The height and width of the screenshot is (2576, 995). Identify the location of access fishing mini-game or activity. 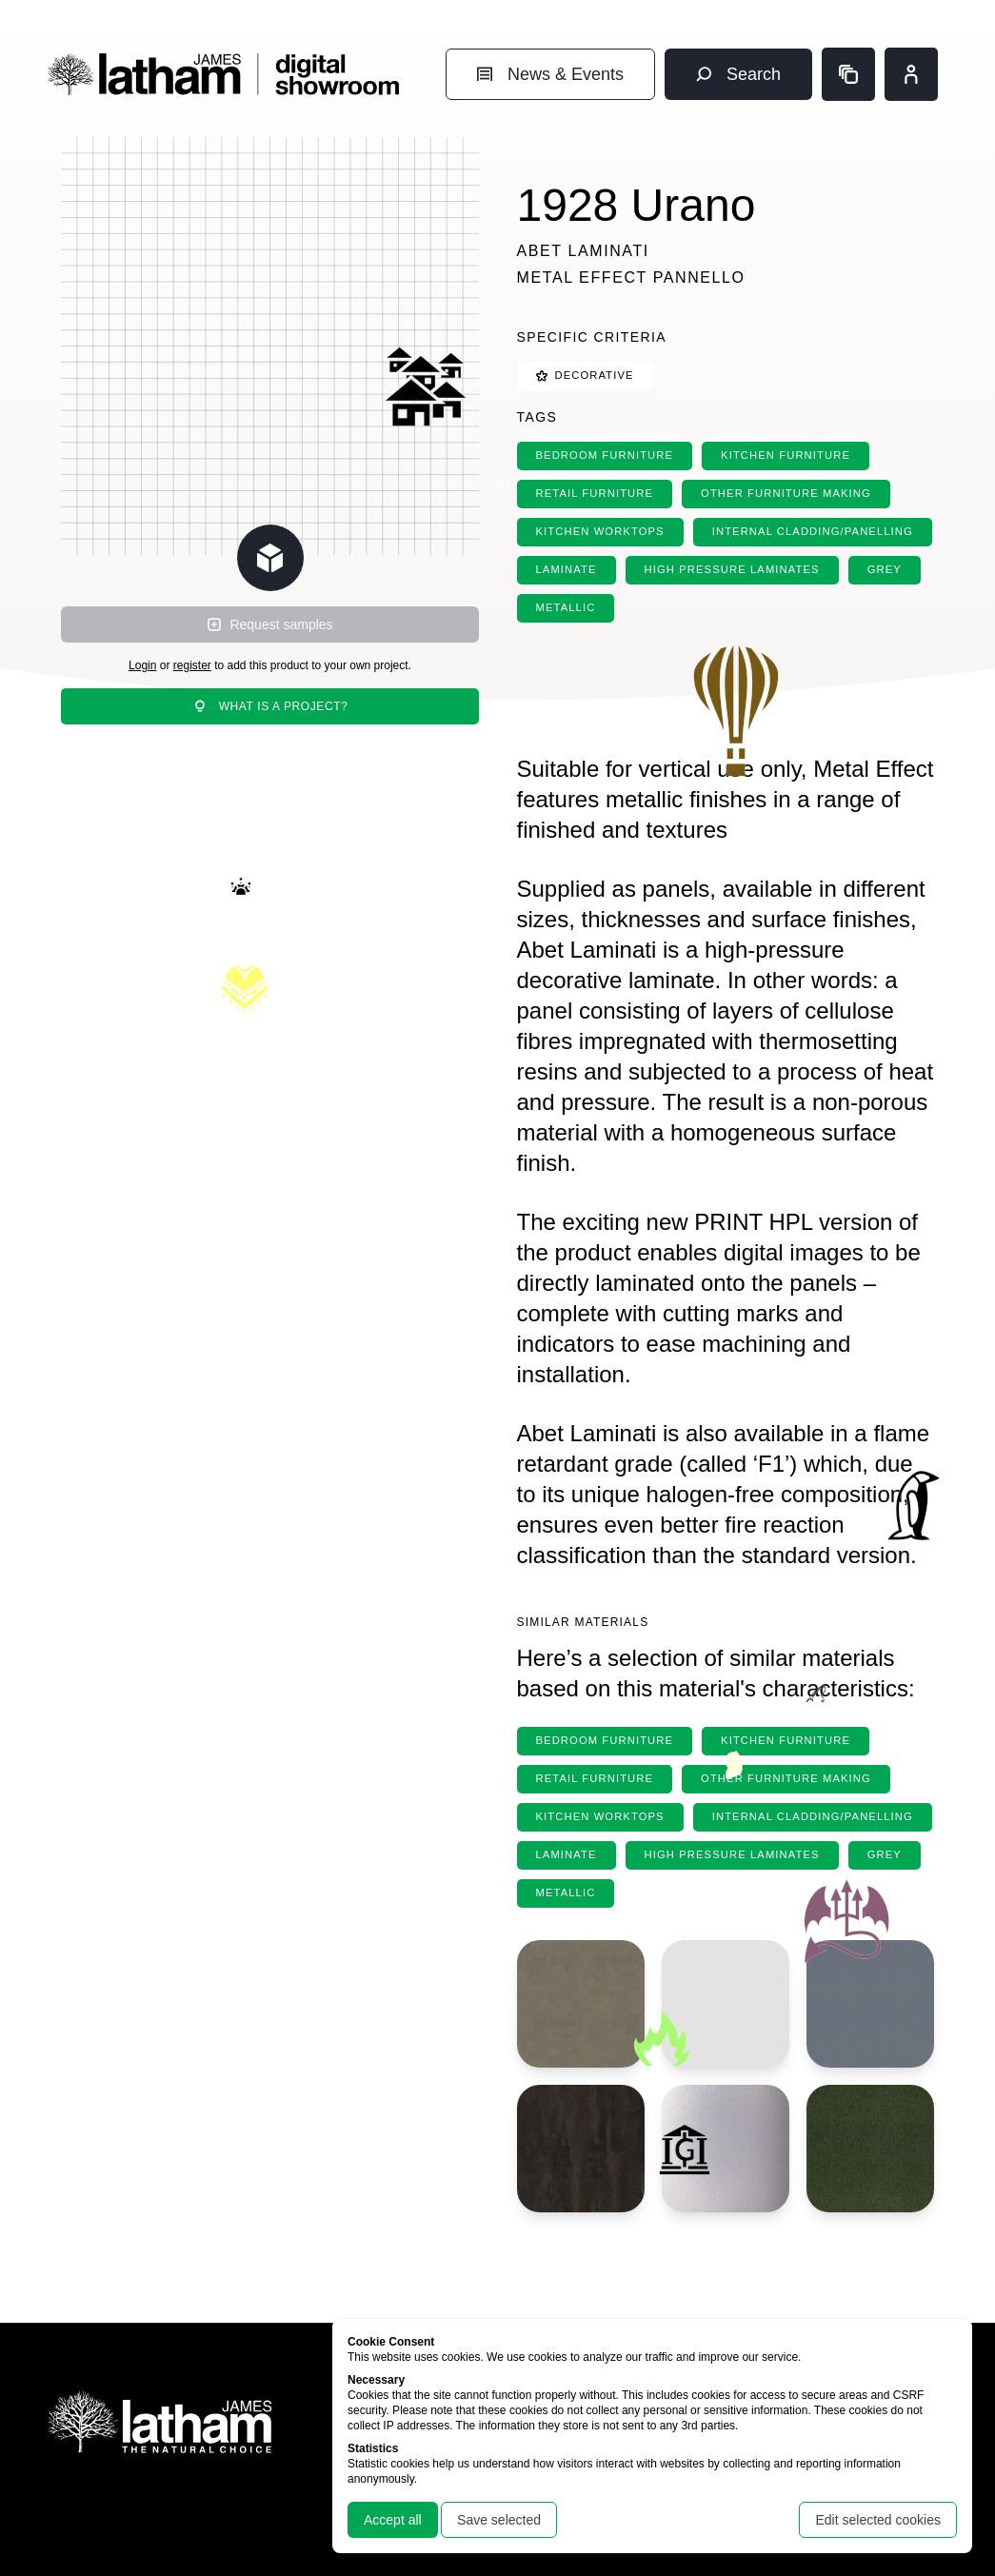
(816, 1694).